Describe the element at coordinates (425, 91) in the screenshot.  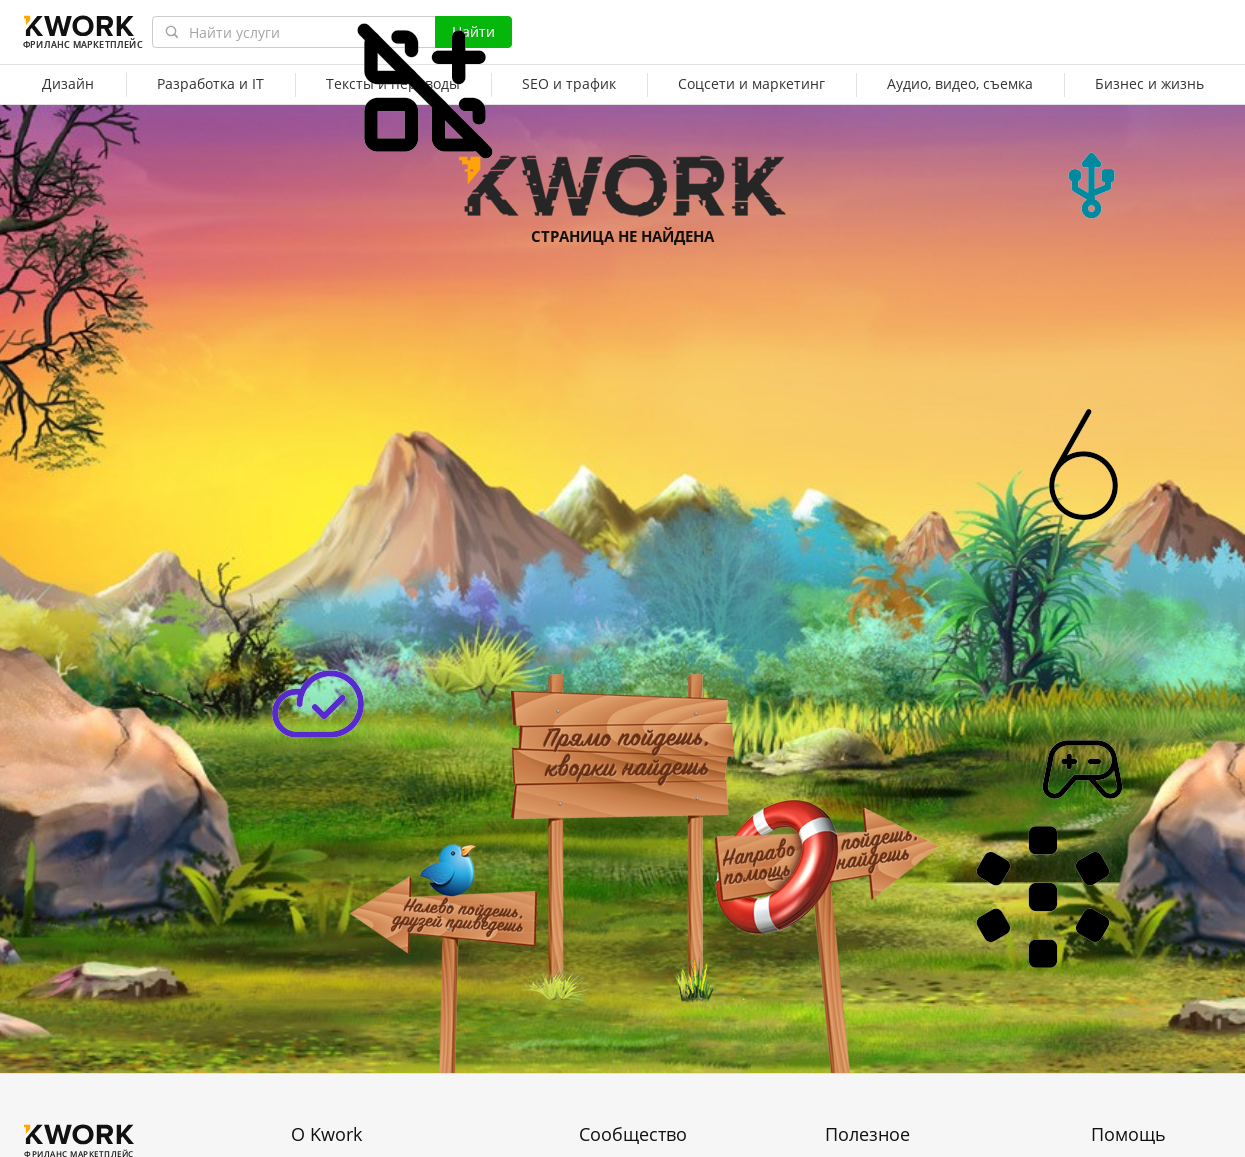
I see `apps or widgets are disabled` at that location.